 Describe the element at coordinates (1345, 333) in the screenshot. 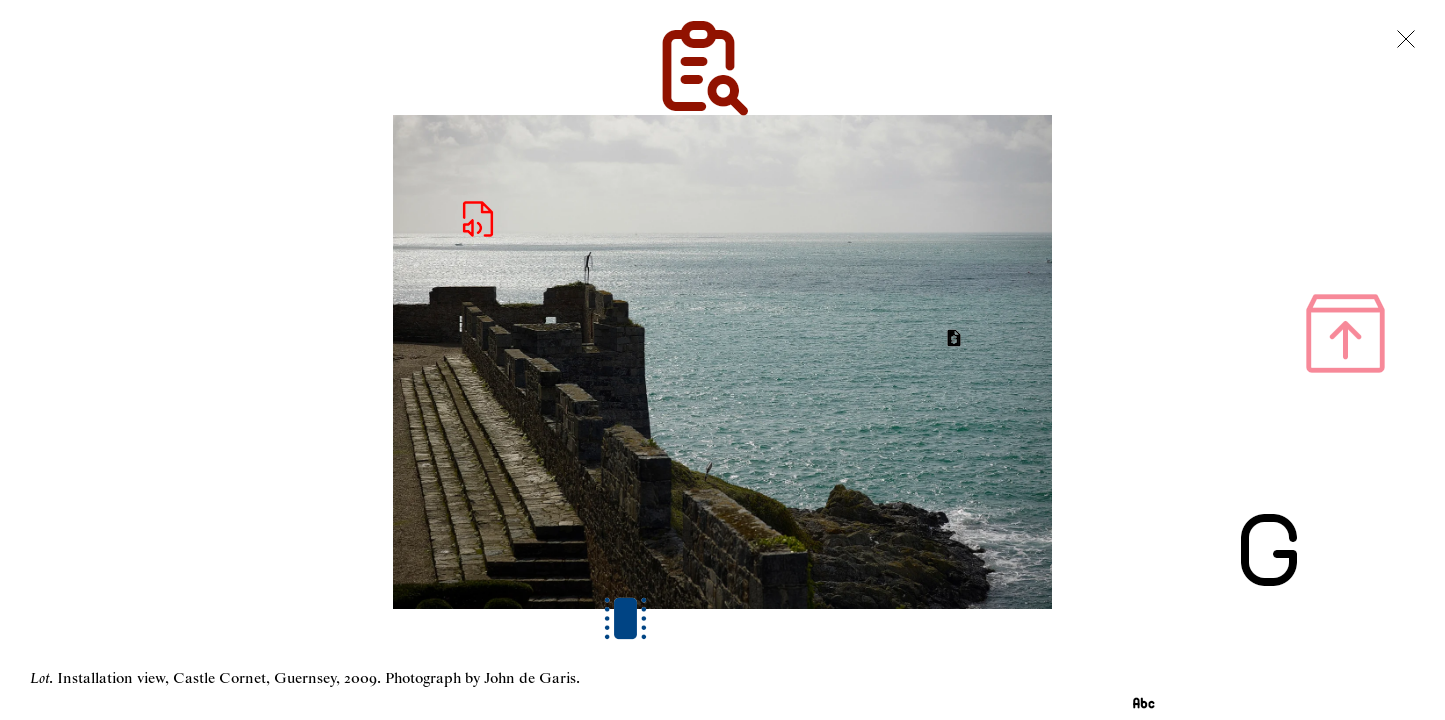

I see `upload a file or package` at that location.